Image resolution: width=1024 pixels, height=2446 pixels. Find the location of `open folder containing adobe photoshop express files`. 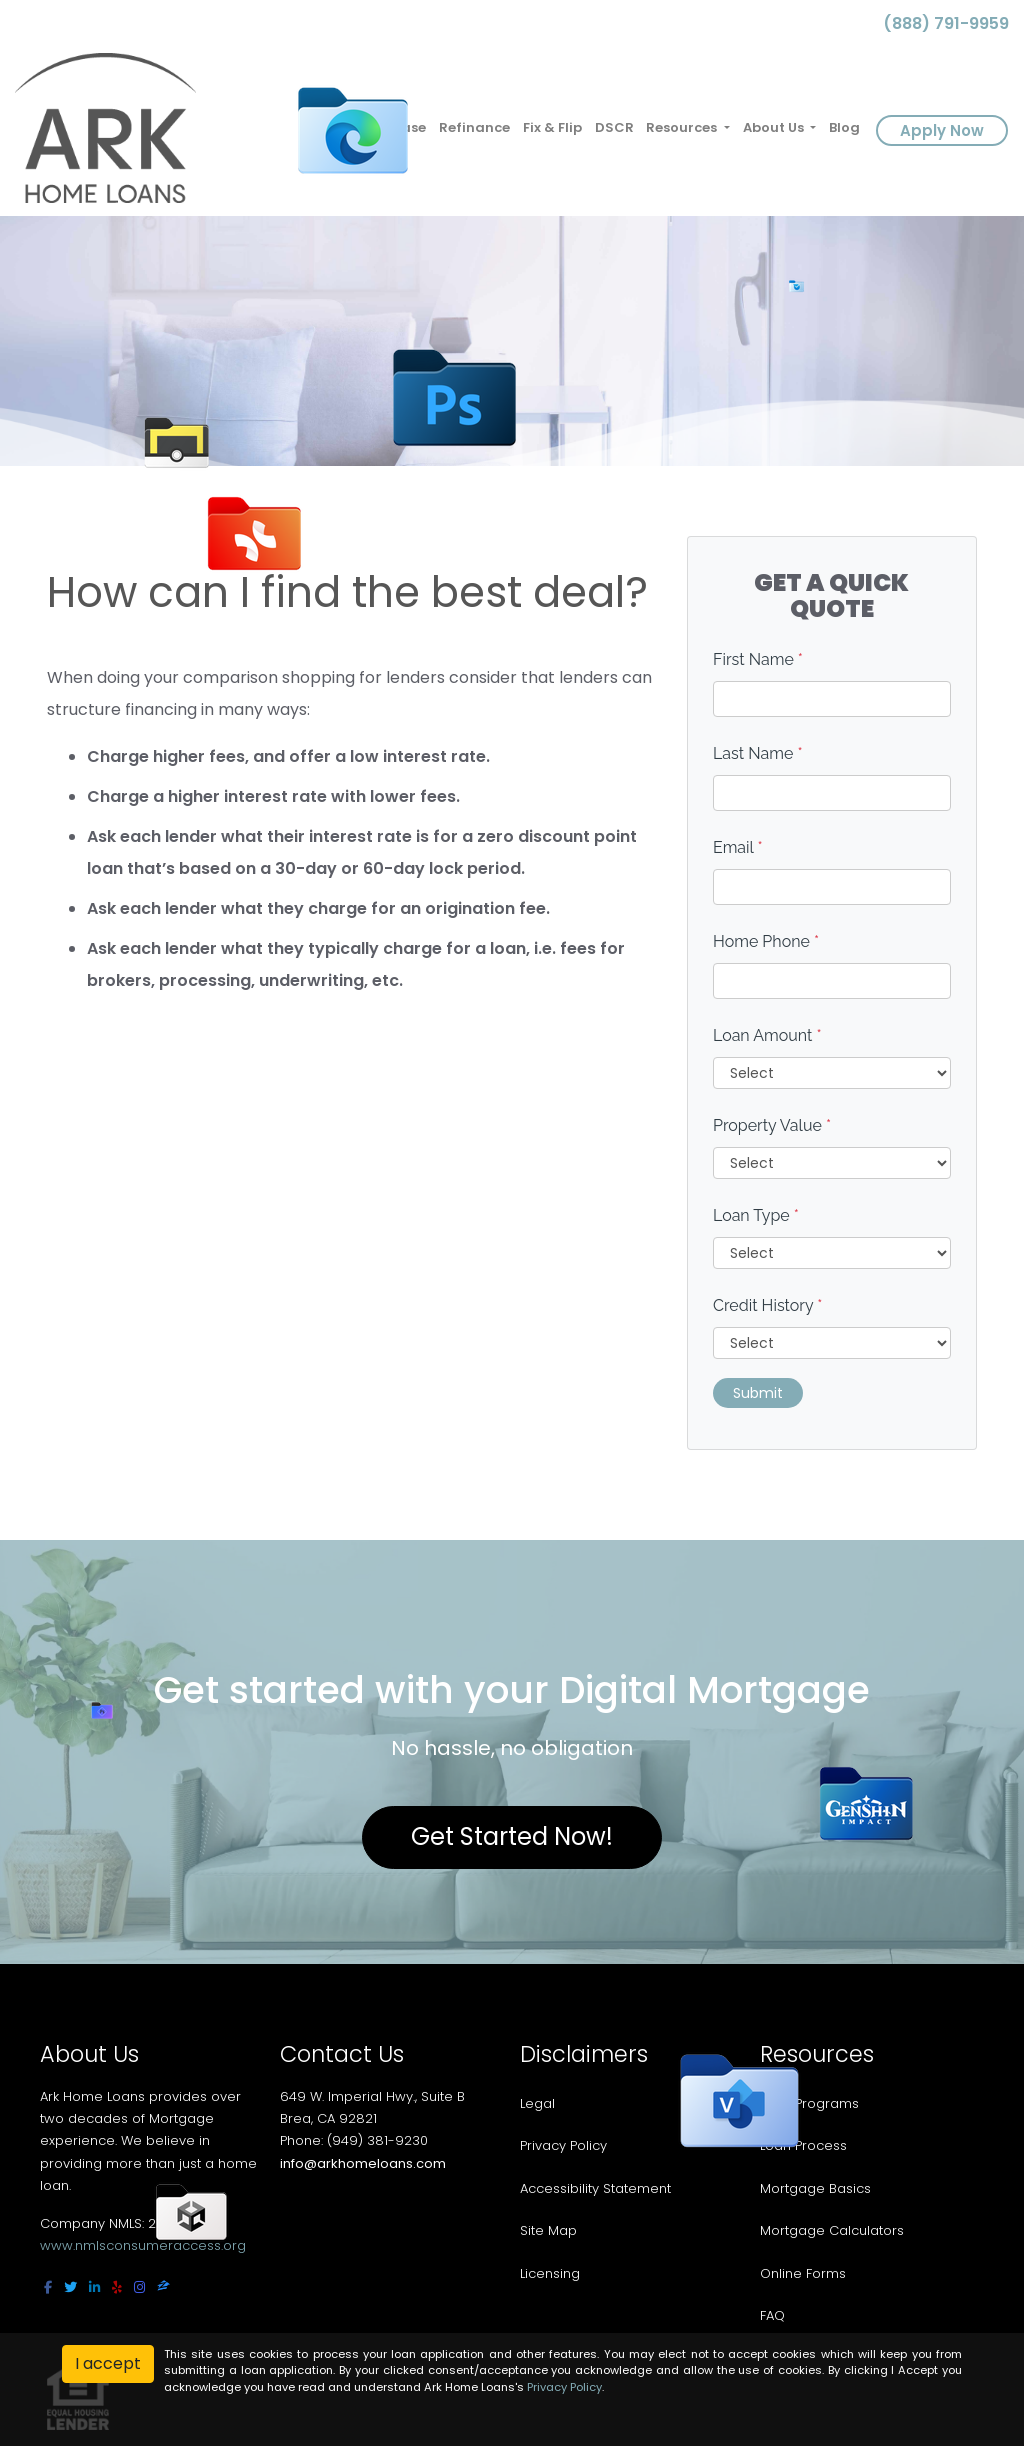

open folder containing adobe photoshop express files is located at coordinates (102, 1711).